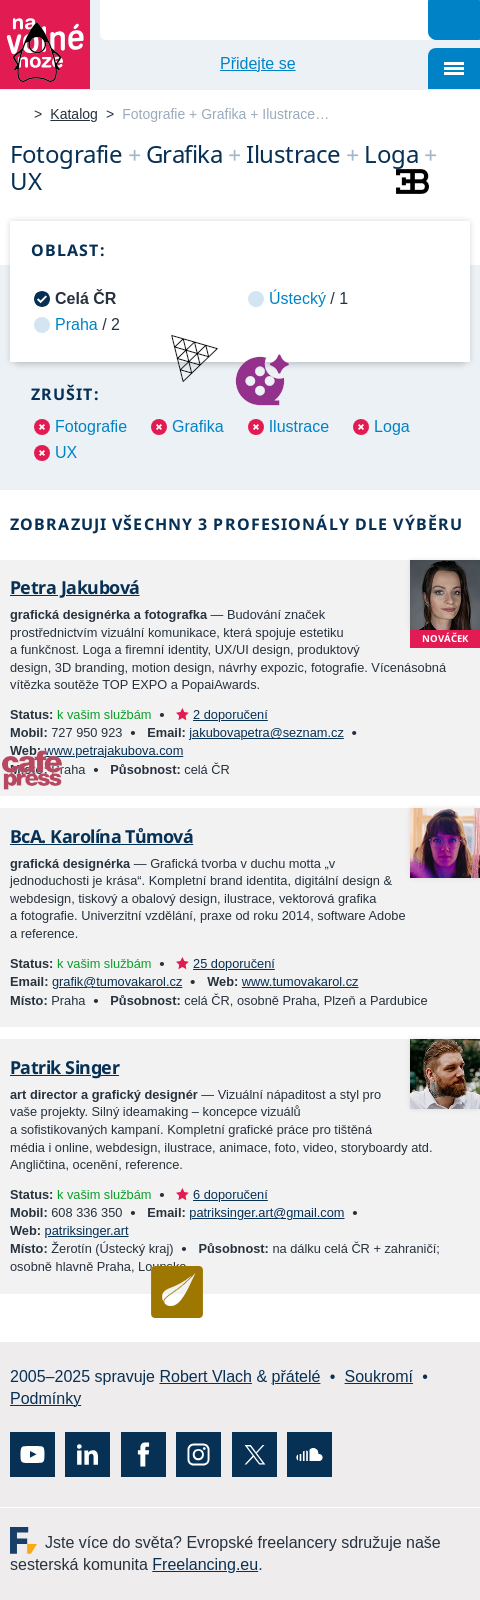 The image size is (480, 1600). What do you see at coordinates (177, 1292) in the screenshot?
I see `thymeleaf java template engine logo` at bounding box center [177, 1292].